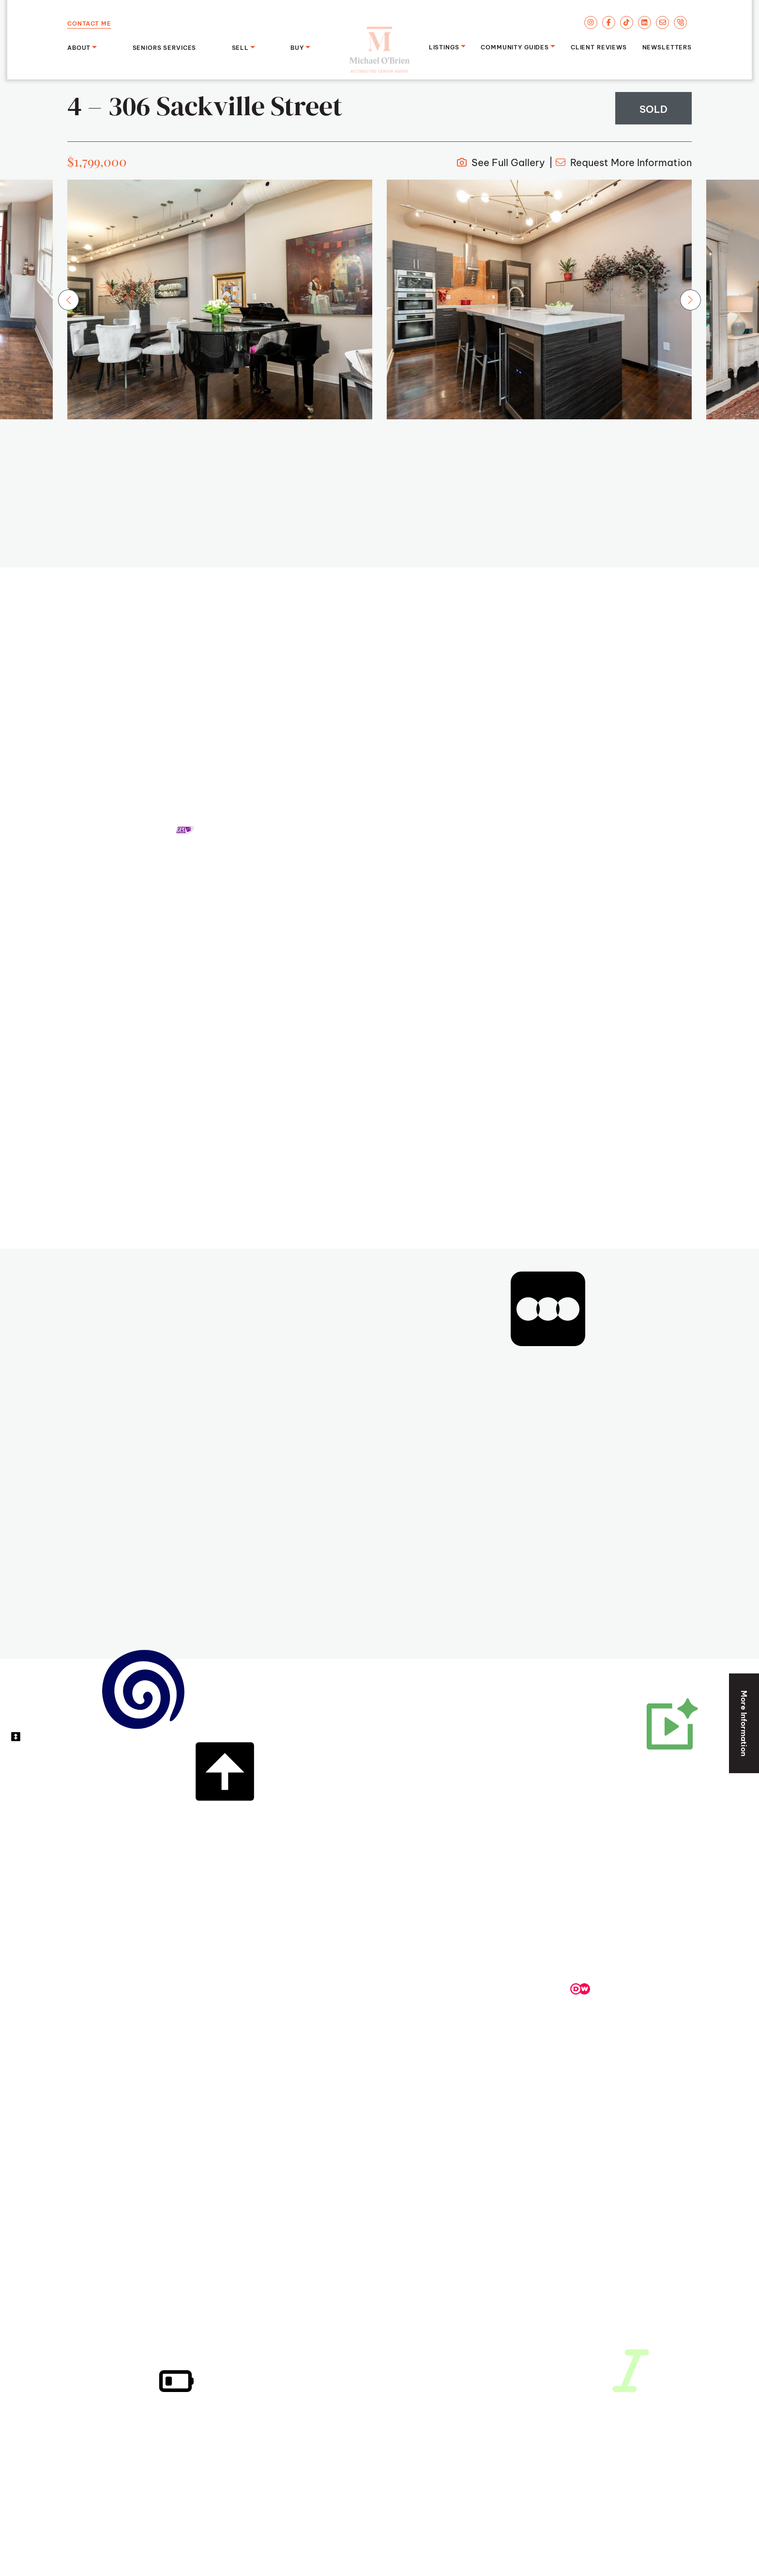 This screenshot has width=759, height=2576. I want to click on open the Letterboxd app, so click(548, 1309).